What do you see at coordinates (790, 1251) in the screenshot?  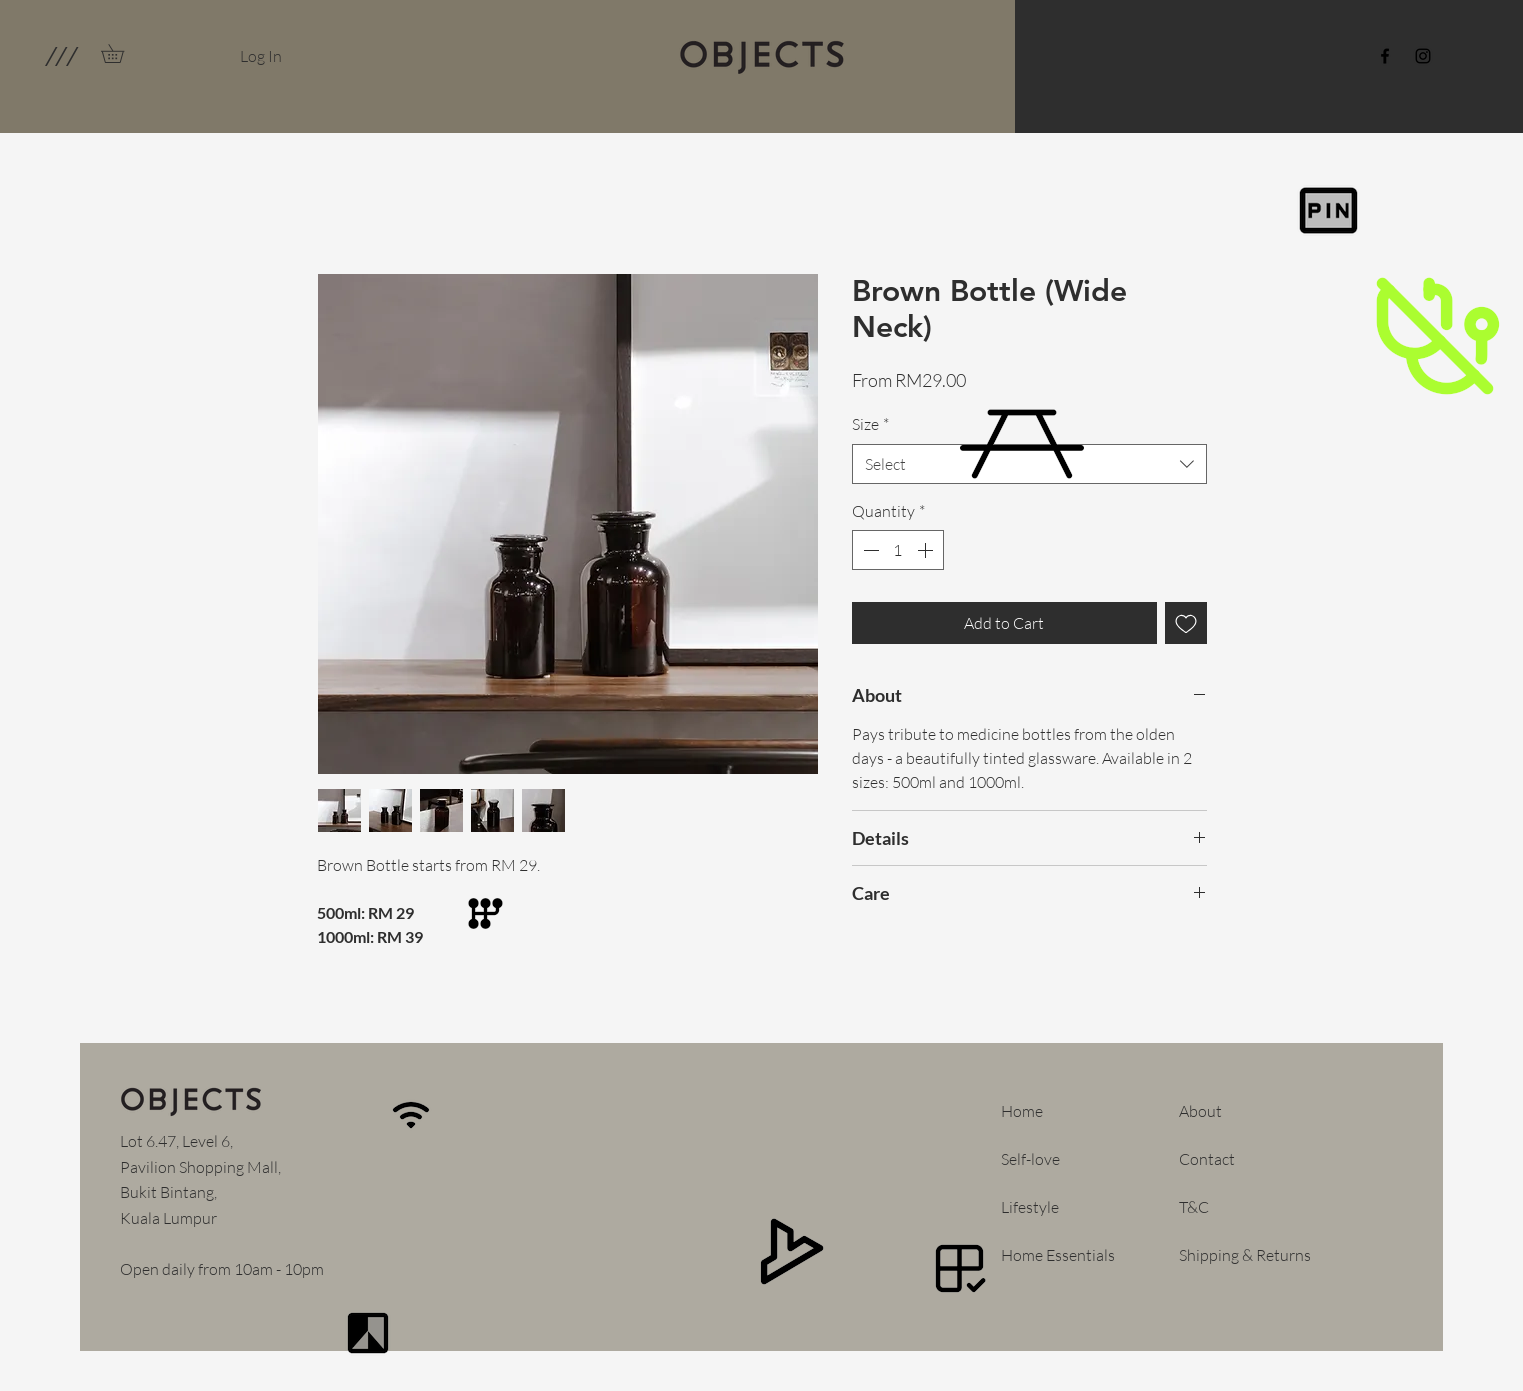 I see `open yatse remote control app` at bounding box center [790, 1251].